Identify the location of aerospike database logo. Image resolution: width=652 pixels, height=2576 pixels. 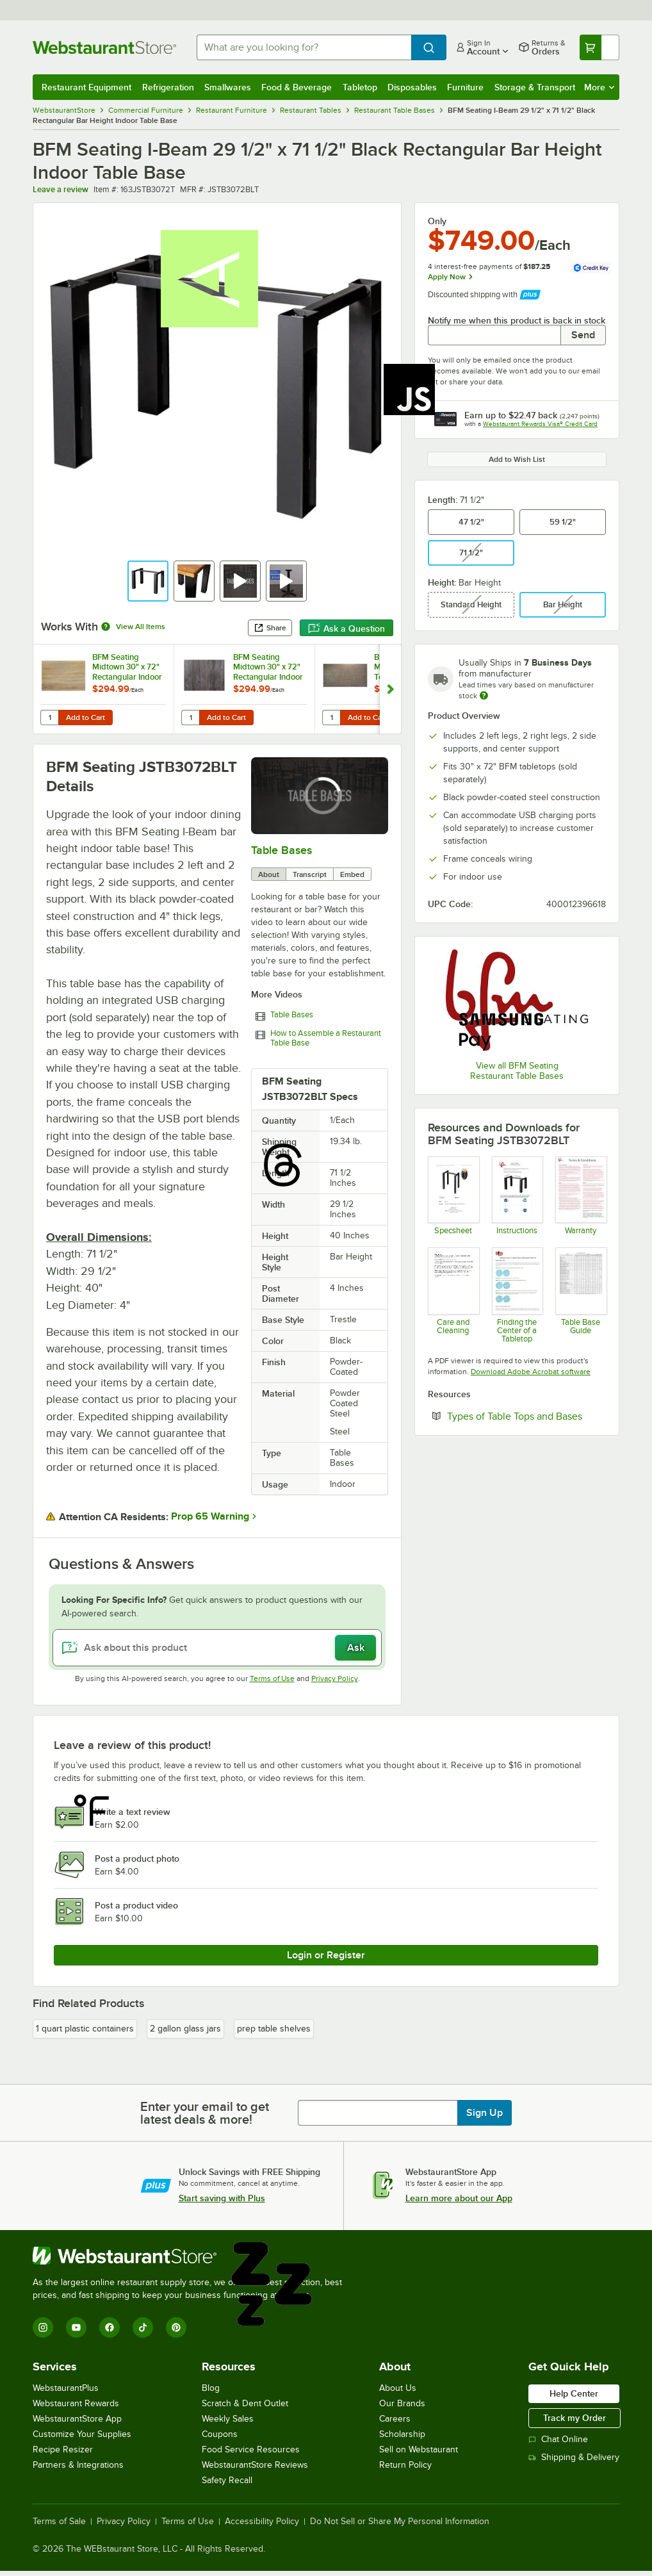
(209, 279).